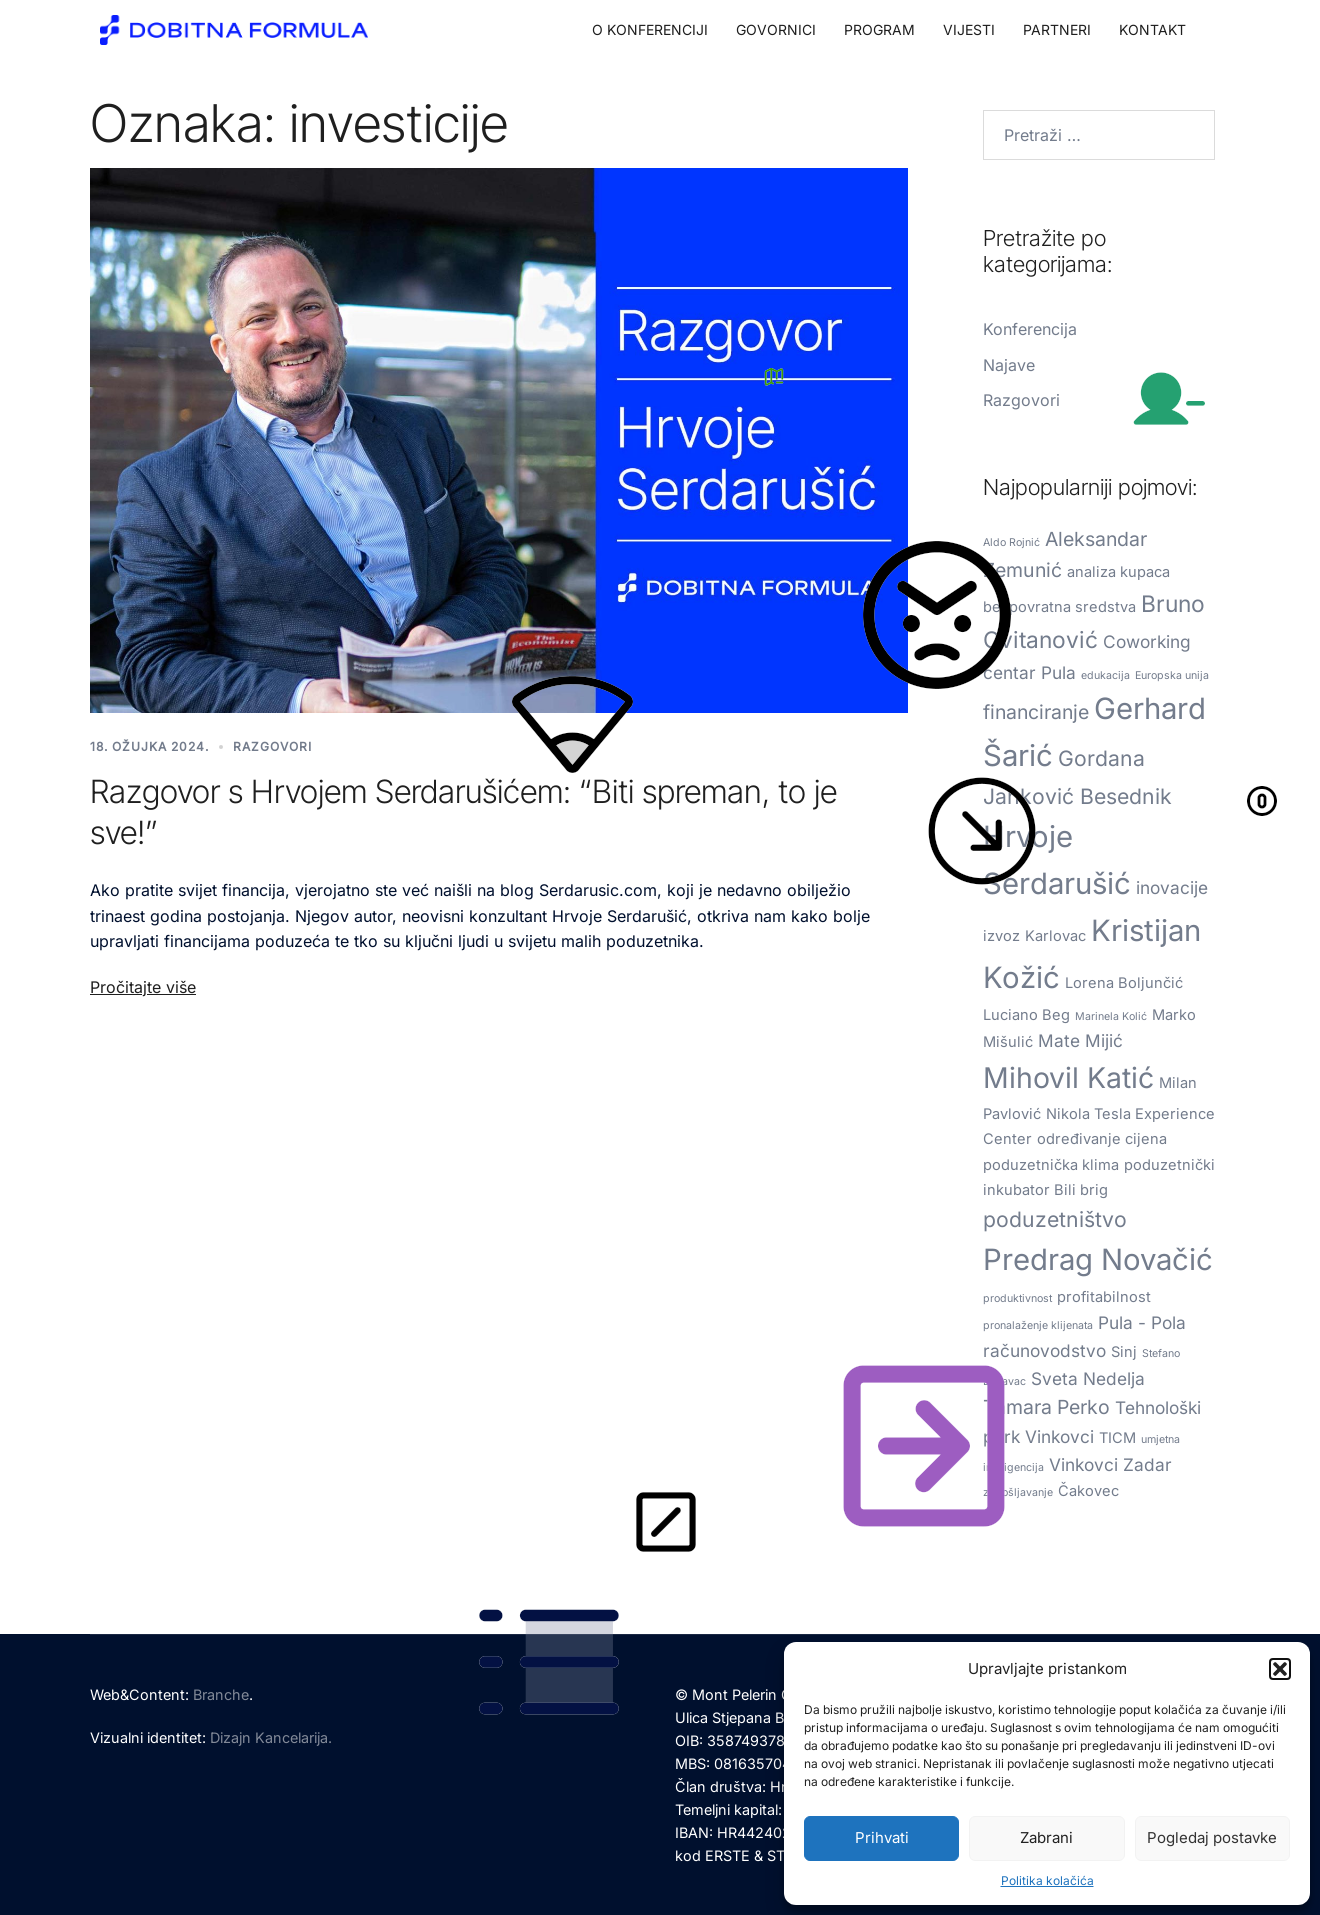 This screenshot has width=1320, height=1915. Describe the element at coordinates (924, 1446) in the screenshot. I see `indicates a renamed file in a diff view` at that location.